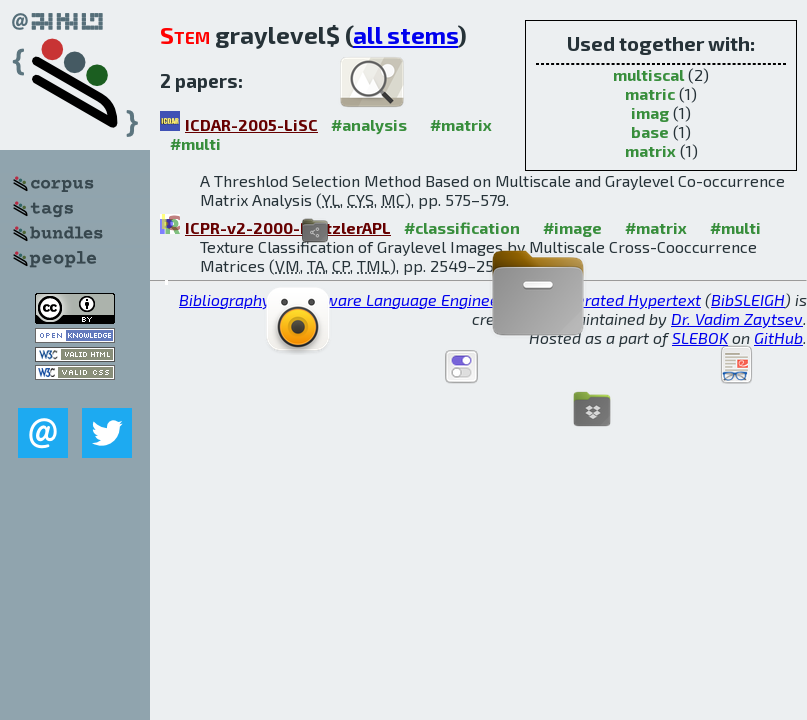  What do you see at coordinates (298, 319) in the screenshot?
I see `open rhythmbox music player` at bounding box center [298, 319].